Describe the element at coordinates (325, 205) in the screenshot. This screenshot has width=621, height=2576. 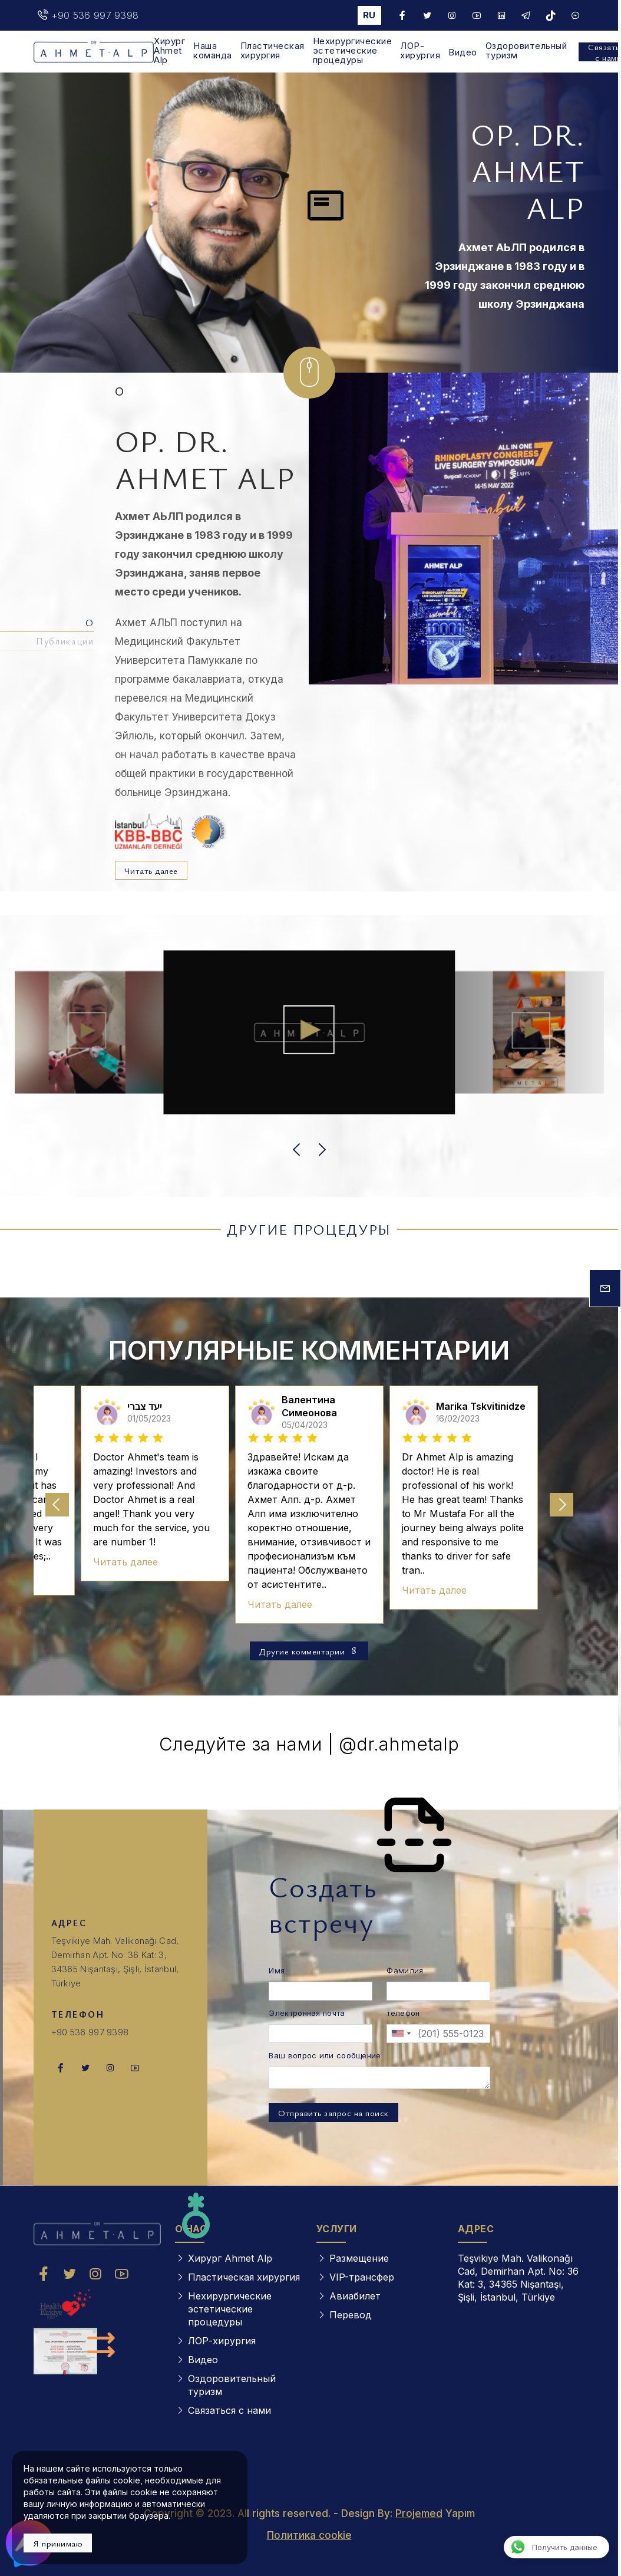
I see `view featured playlist` at that location.